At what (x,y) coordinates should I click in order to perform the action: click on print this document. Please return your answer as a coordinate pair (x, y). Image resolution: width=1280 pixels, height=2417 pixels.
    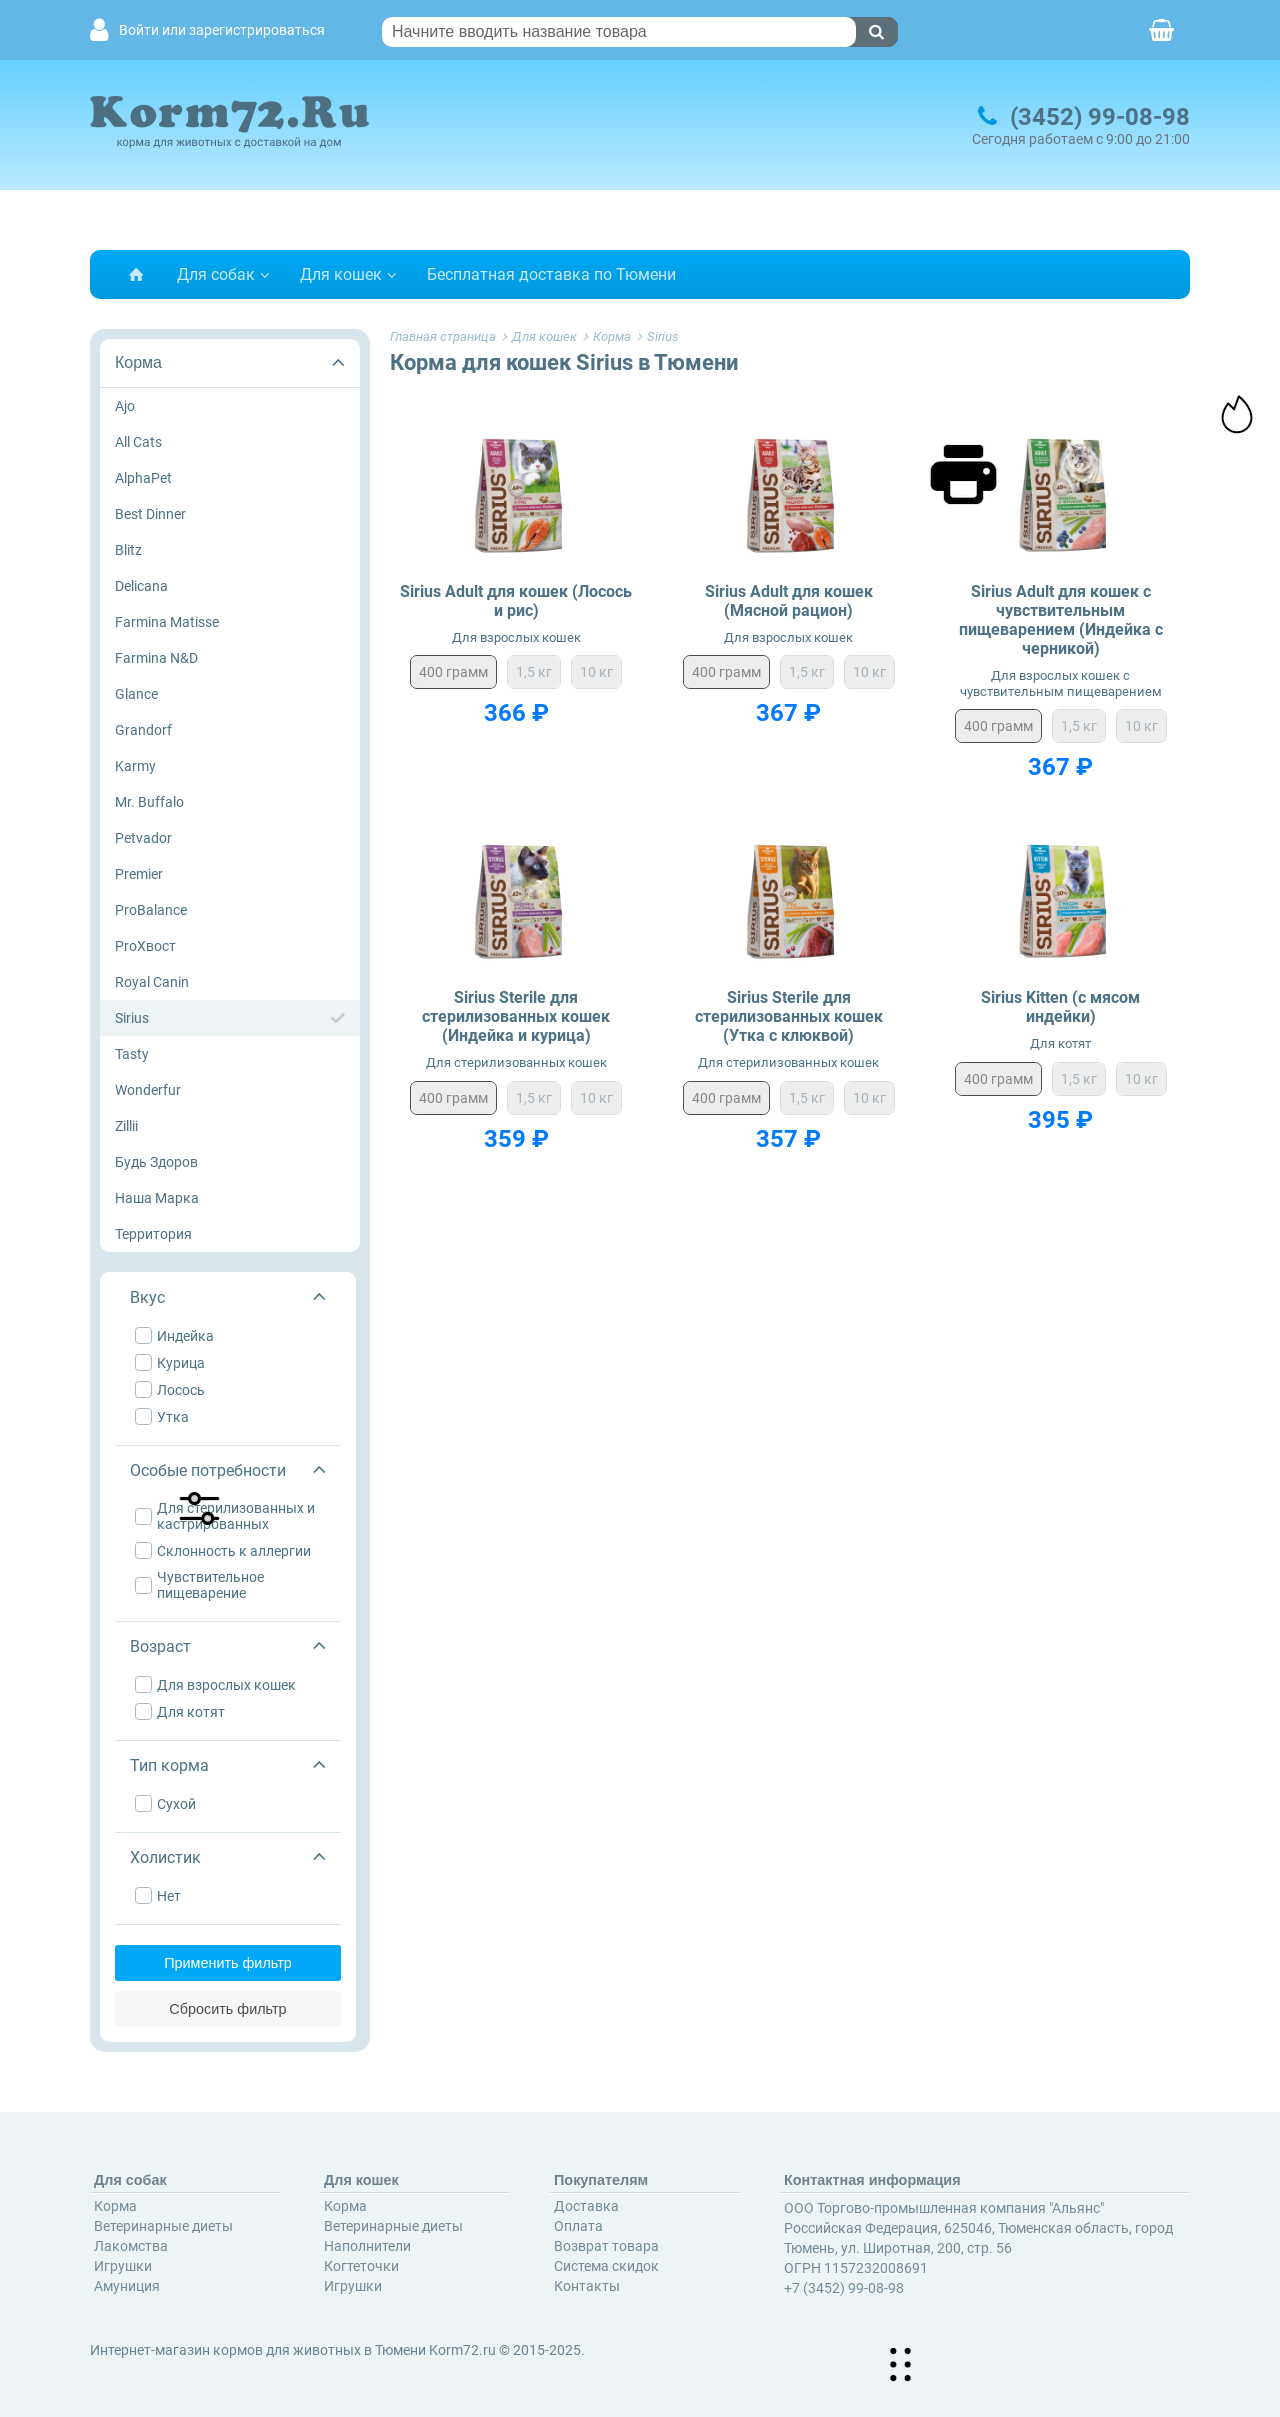
    Looking at the image, I should click on (963, 474).